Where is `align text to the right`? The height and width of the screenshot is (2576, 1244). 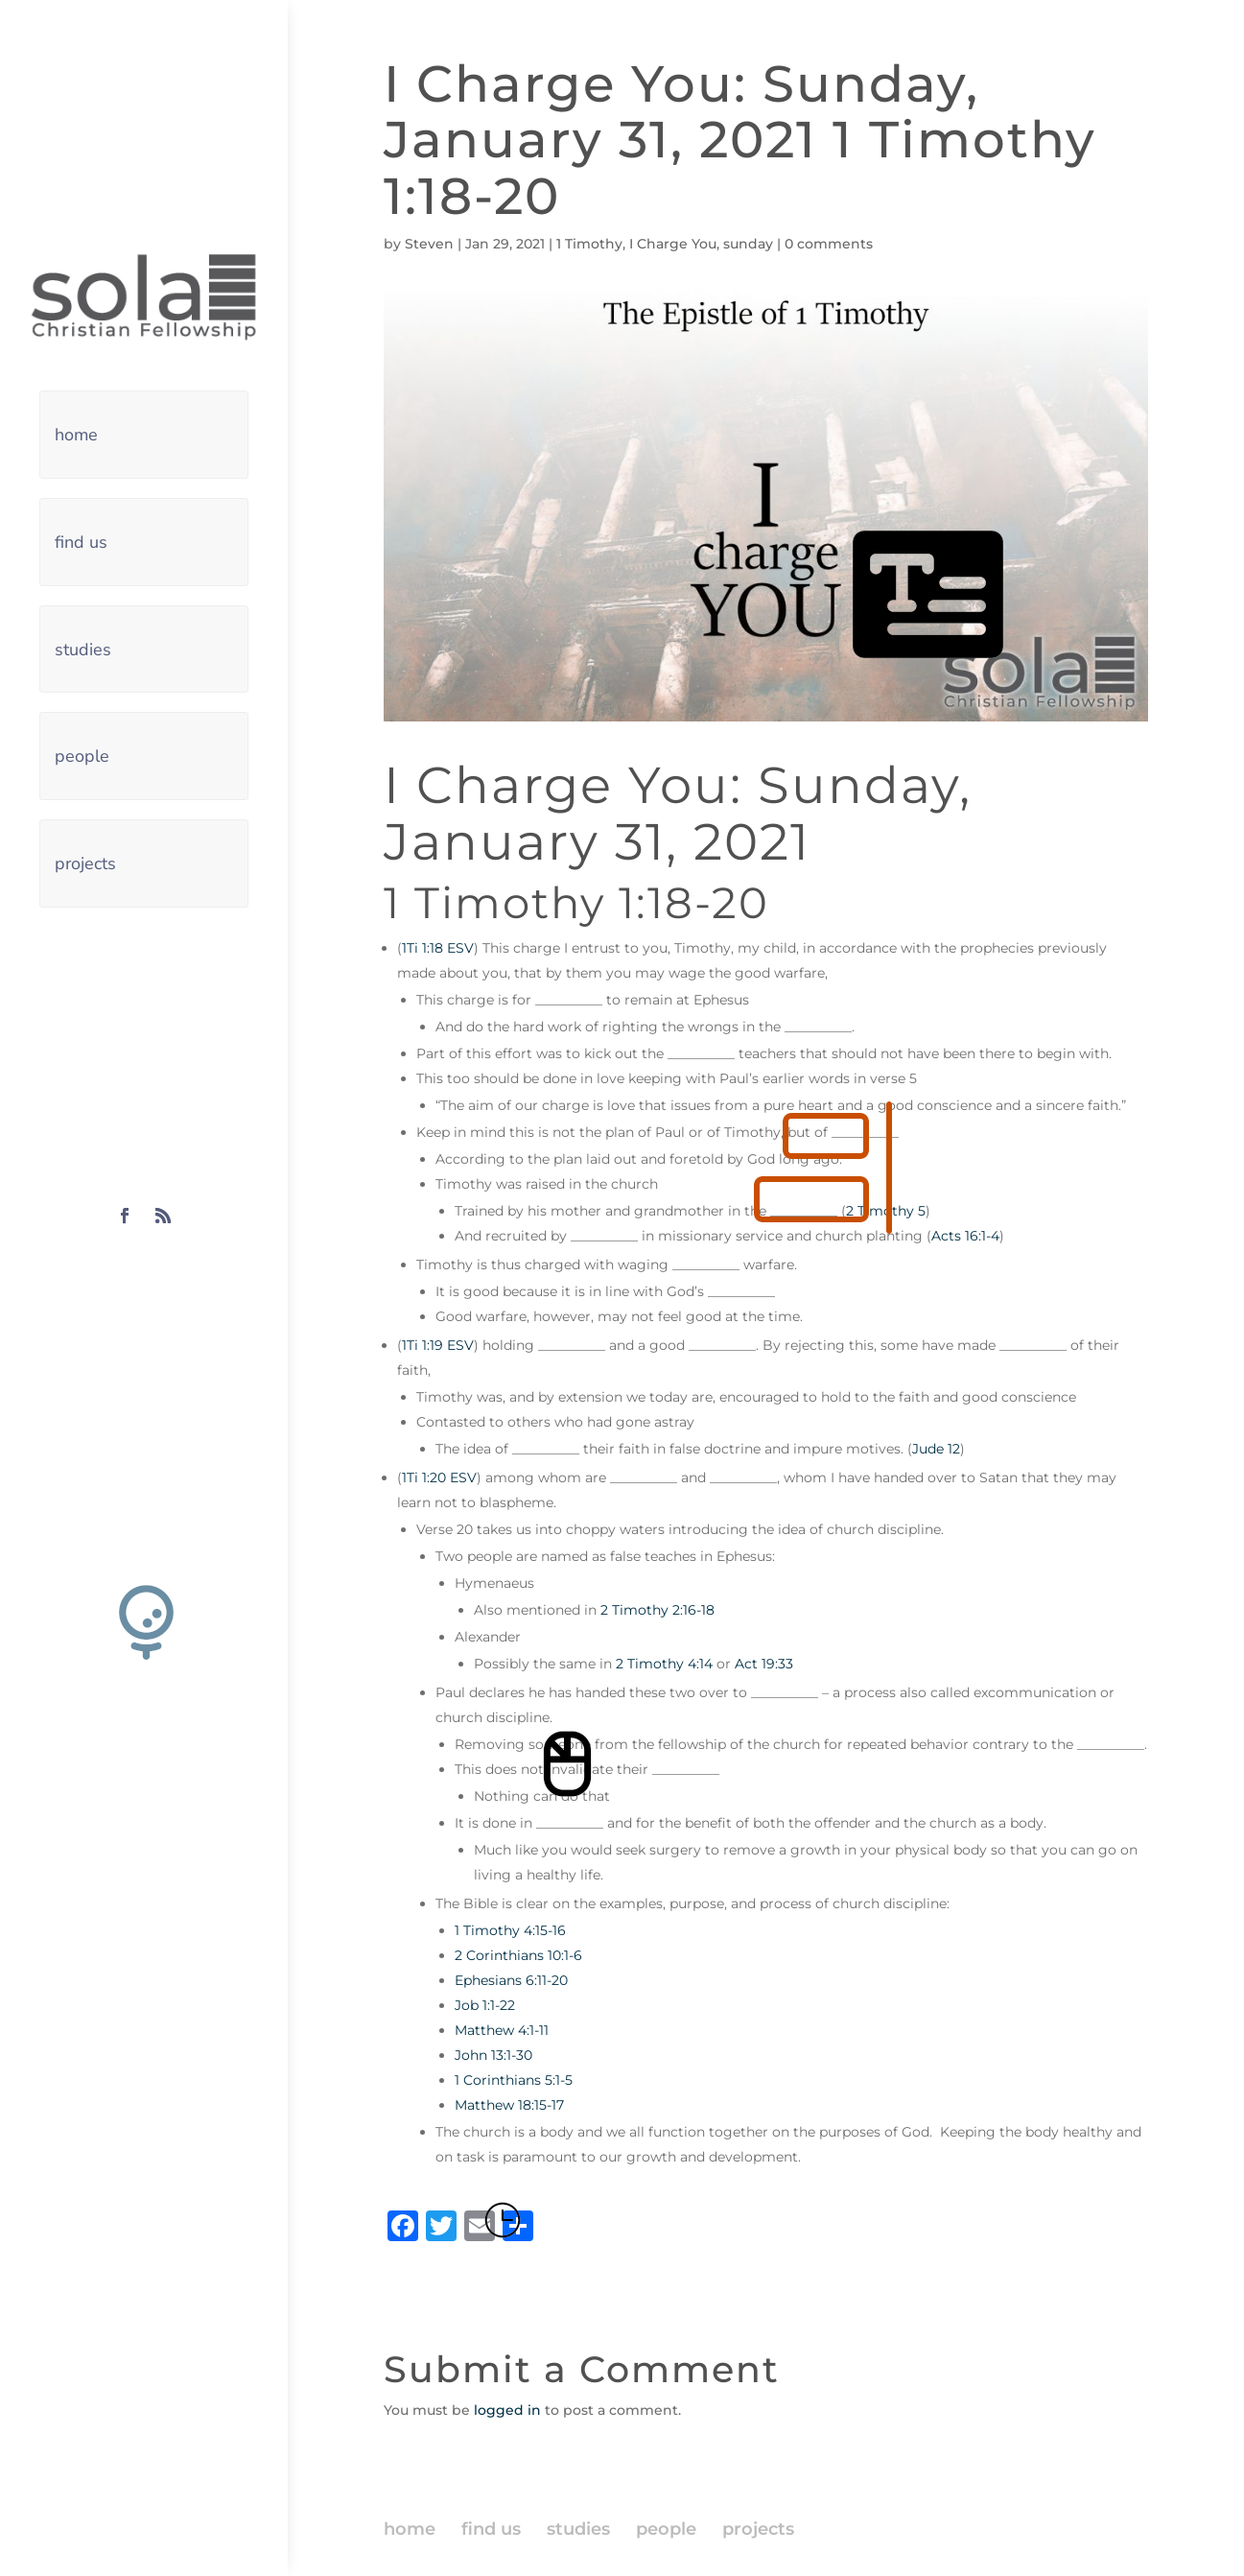 align text to the right is located at coordinates (826, 1168).